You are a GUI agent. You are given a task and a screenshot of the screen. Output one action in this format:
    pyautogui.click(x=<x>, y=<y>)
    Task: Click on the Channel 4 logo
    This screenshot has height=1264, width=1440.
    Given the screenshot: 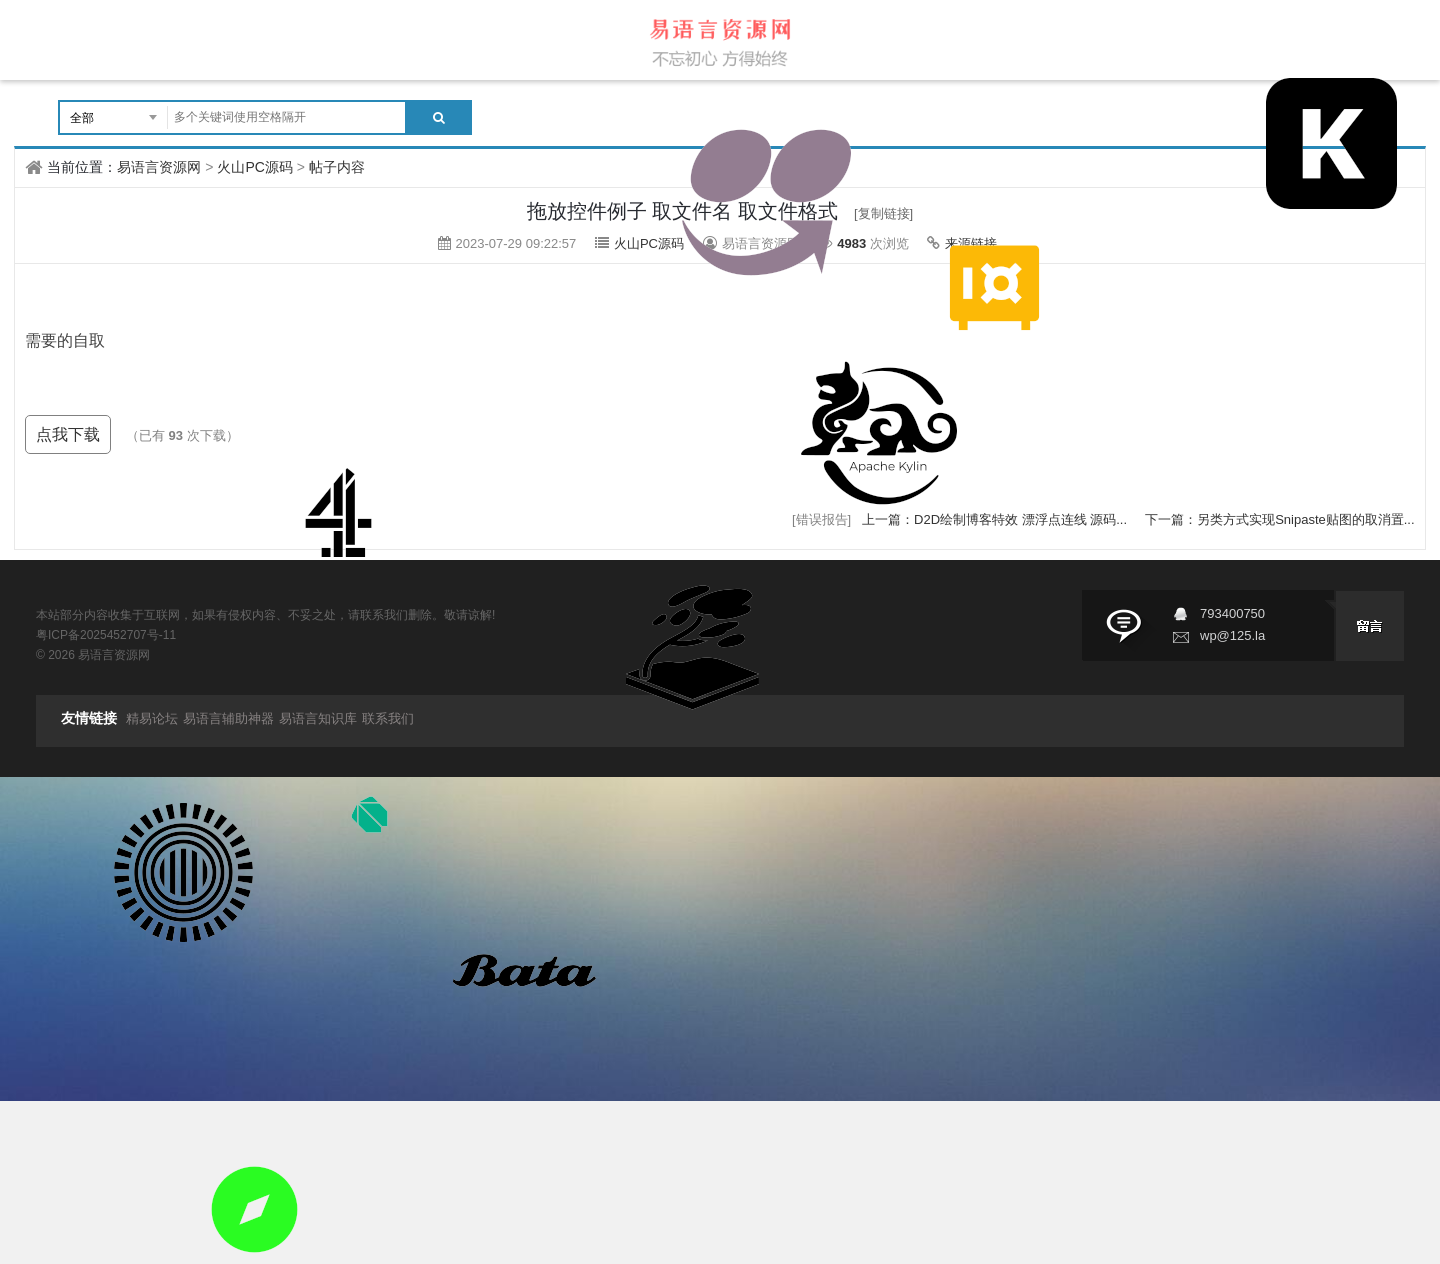 What is the action you would take?
    pyautogui.click(x=338, y=512)
    